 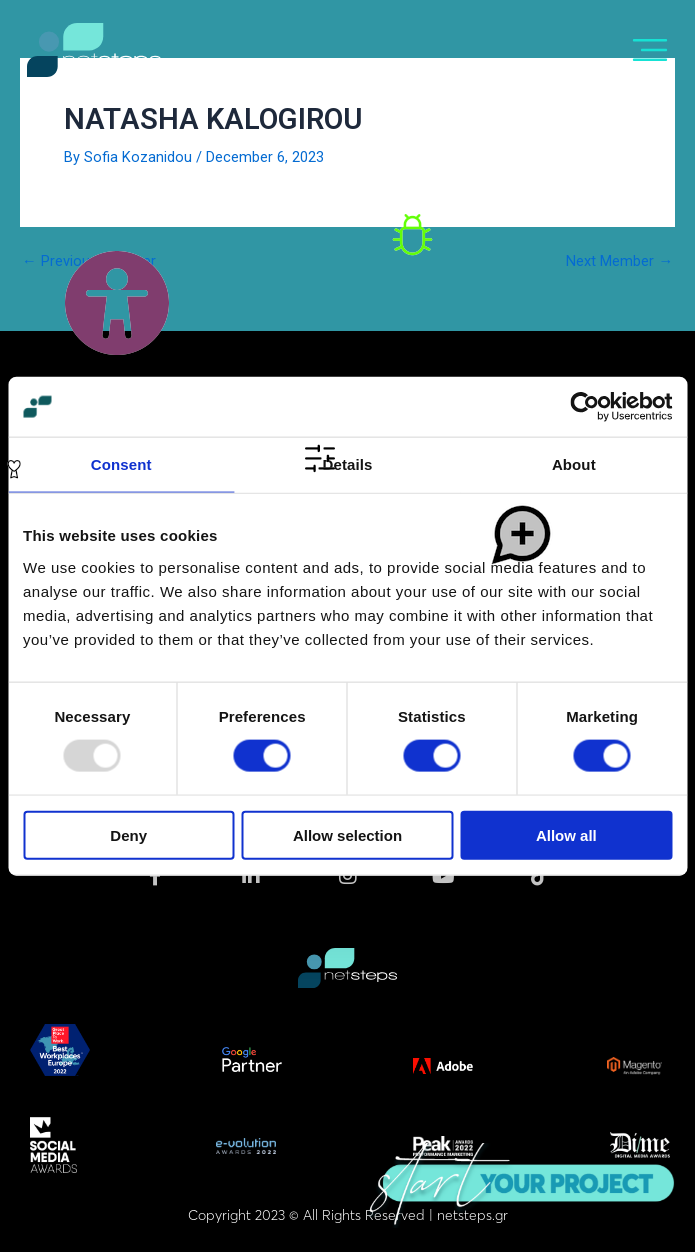 What do you see at coordinates (412, 235) in the screenshot?
I see `report a bug or issue` at bounding box center [412, 235].